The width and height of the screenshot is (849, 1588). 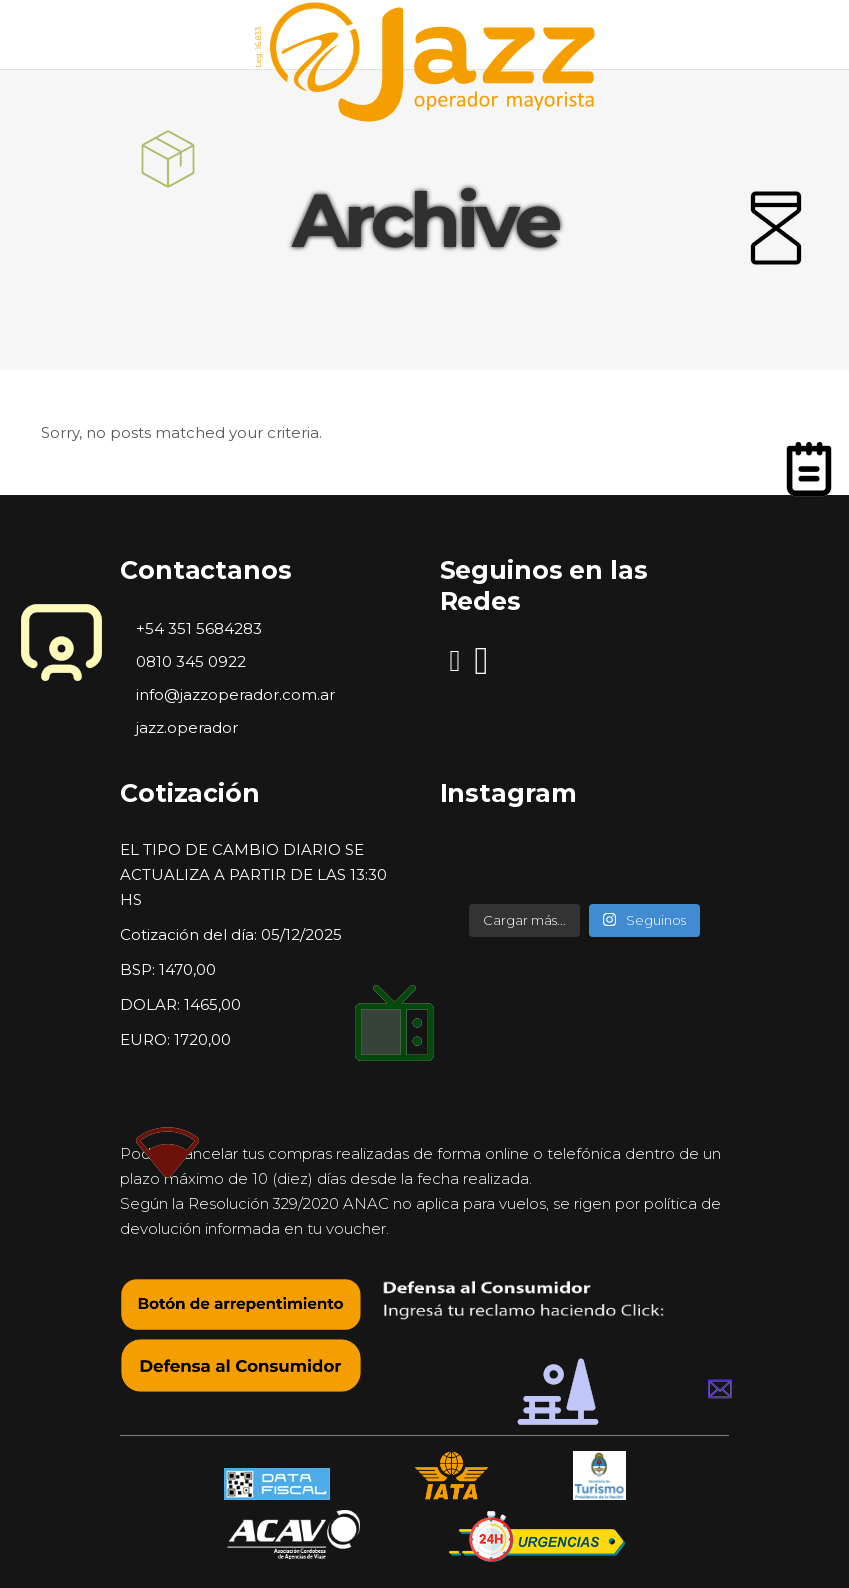 What do you see at coordinates (720, 1389) in the screenshot?
I see `open your inbox` at bounding box center [720, 1389].